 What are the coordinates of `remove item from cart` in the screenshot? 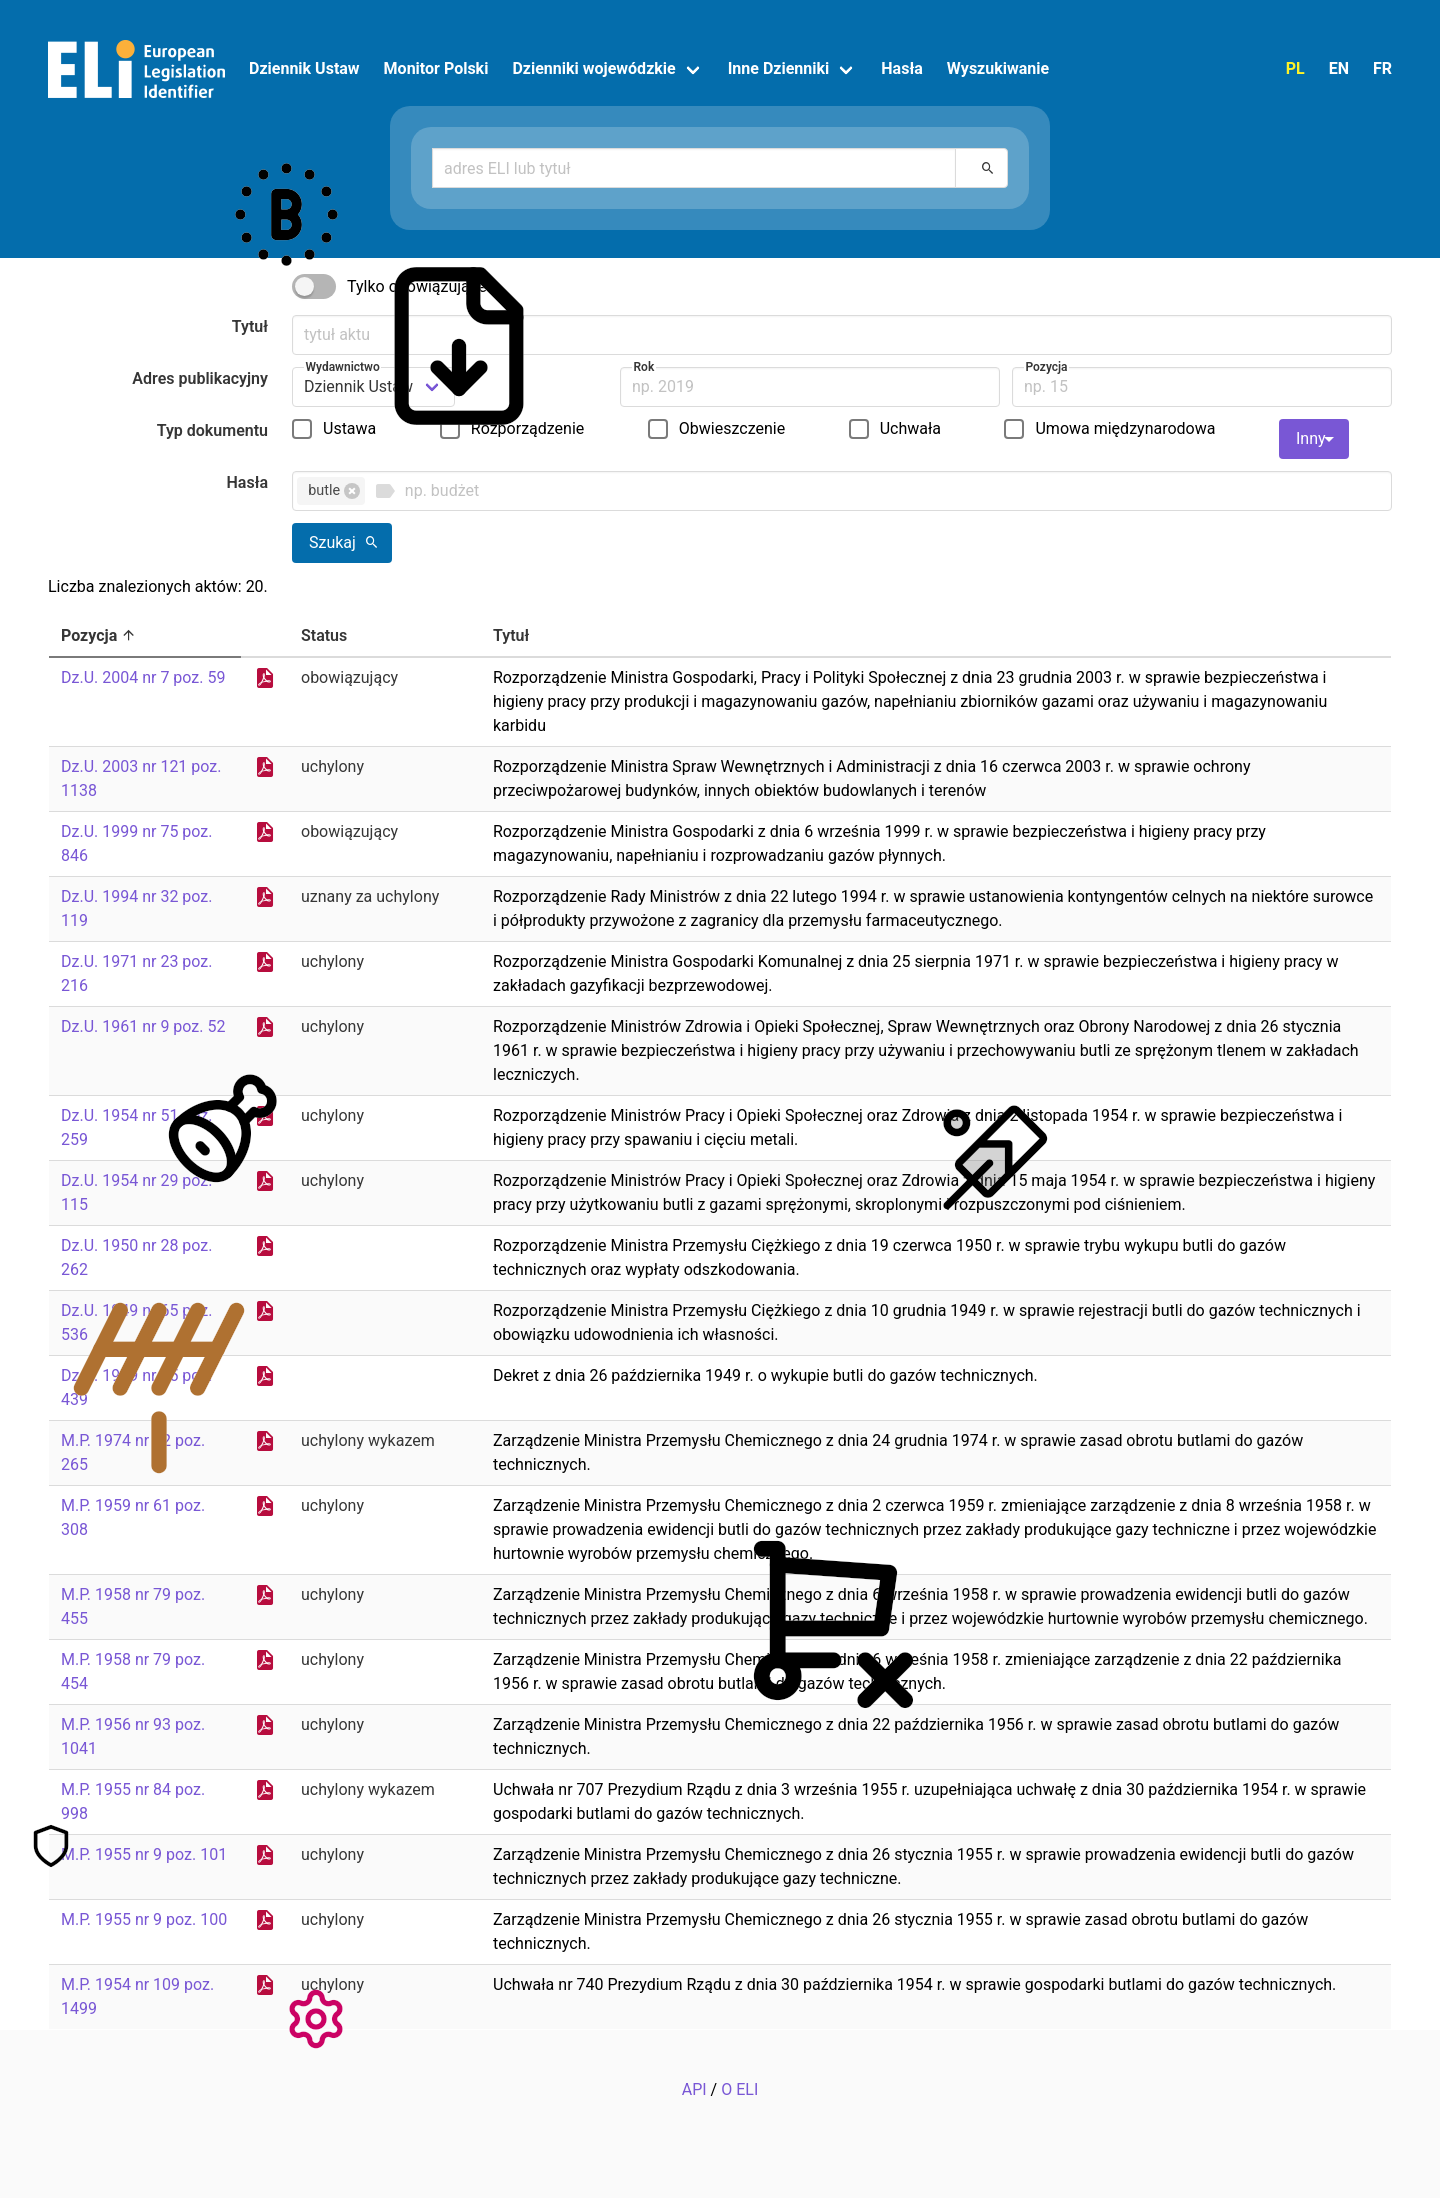 It's located at (825, 1620).